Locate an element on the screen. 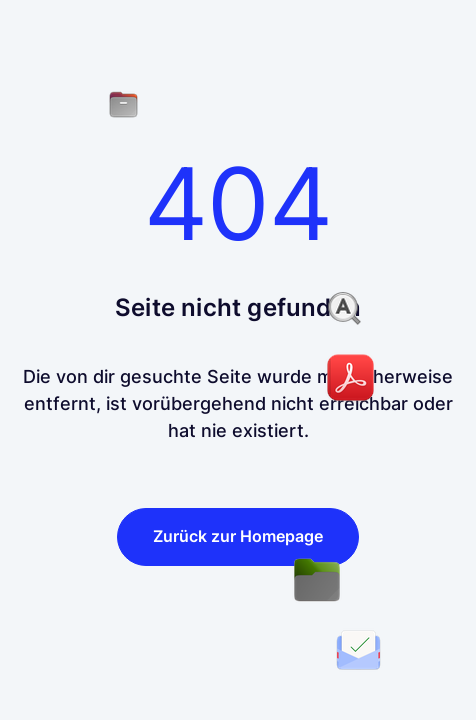 This screenshot has height=720, width=476. open adobe acrobat reader is located at coordinates (350, 377).